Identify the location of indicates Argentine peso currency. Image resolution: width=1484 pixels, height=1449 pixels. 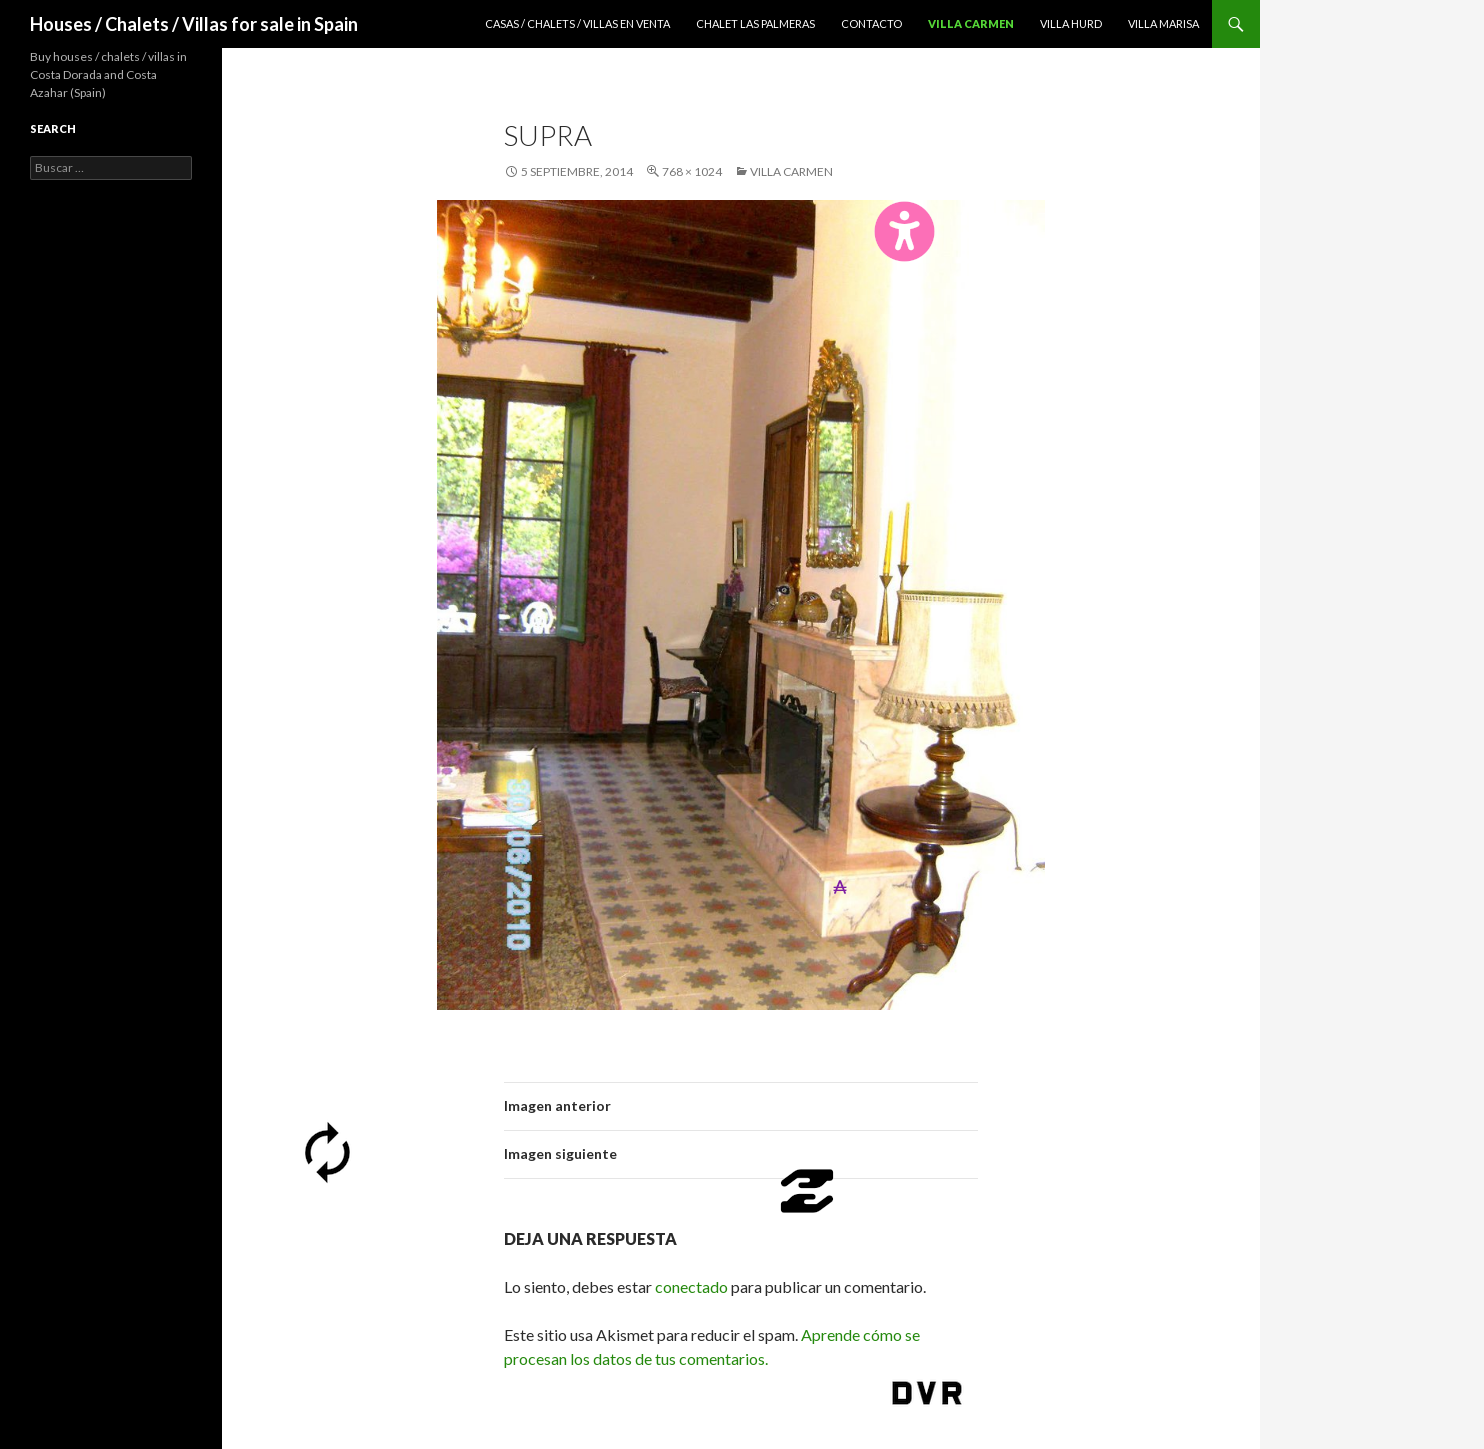
(840, 887).